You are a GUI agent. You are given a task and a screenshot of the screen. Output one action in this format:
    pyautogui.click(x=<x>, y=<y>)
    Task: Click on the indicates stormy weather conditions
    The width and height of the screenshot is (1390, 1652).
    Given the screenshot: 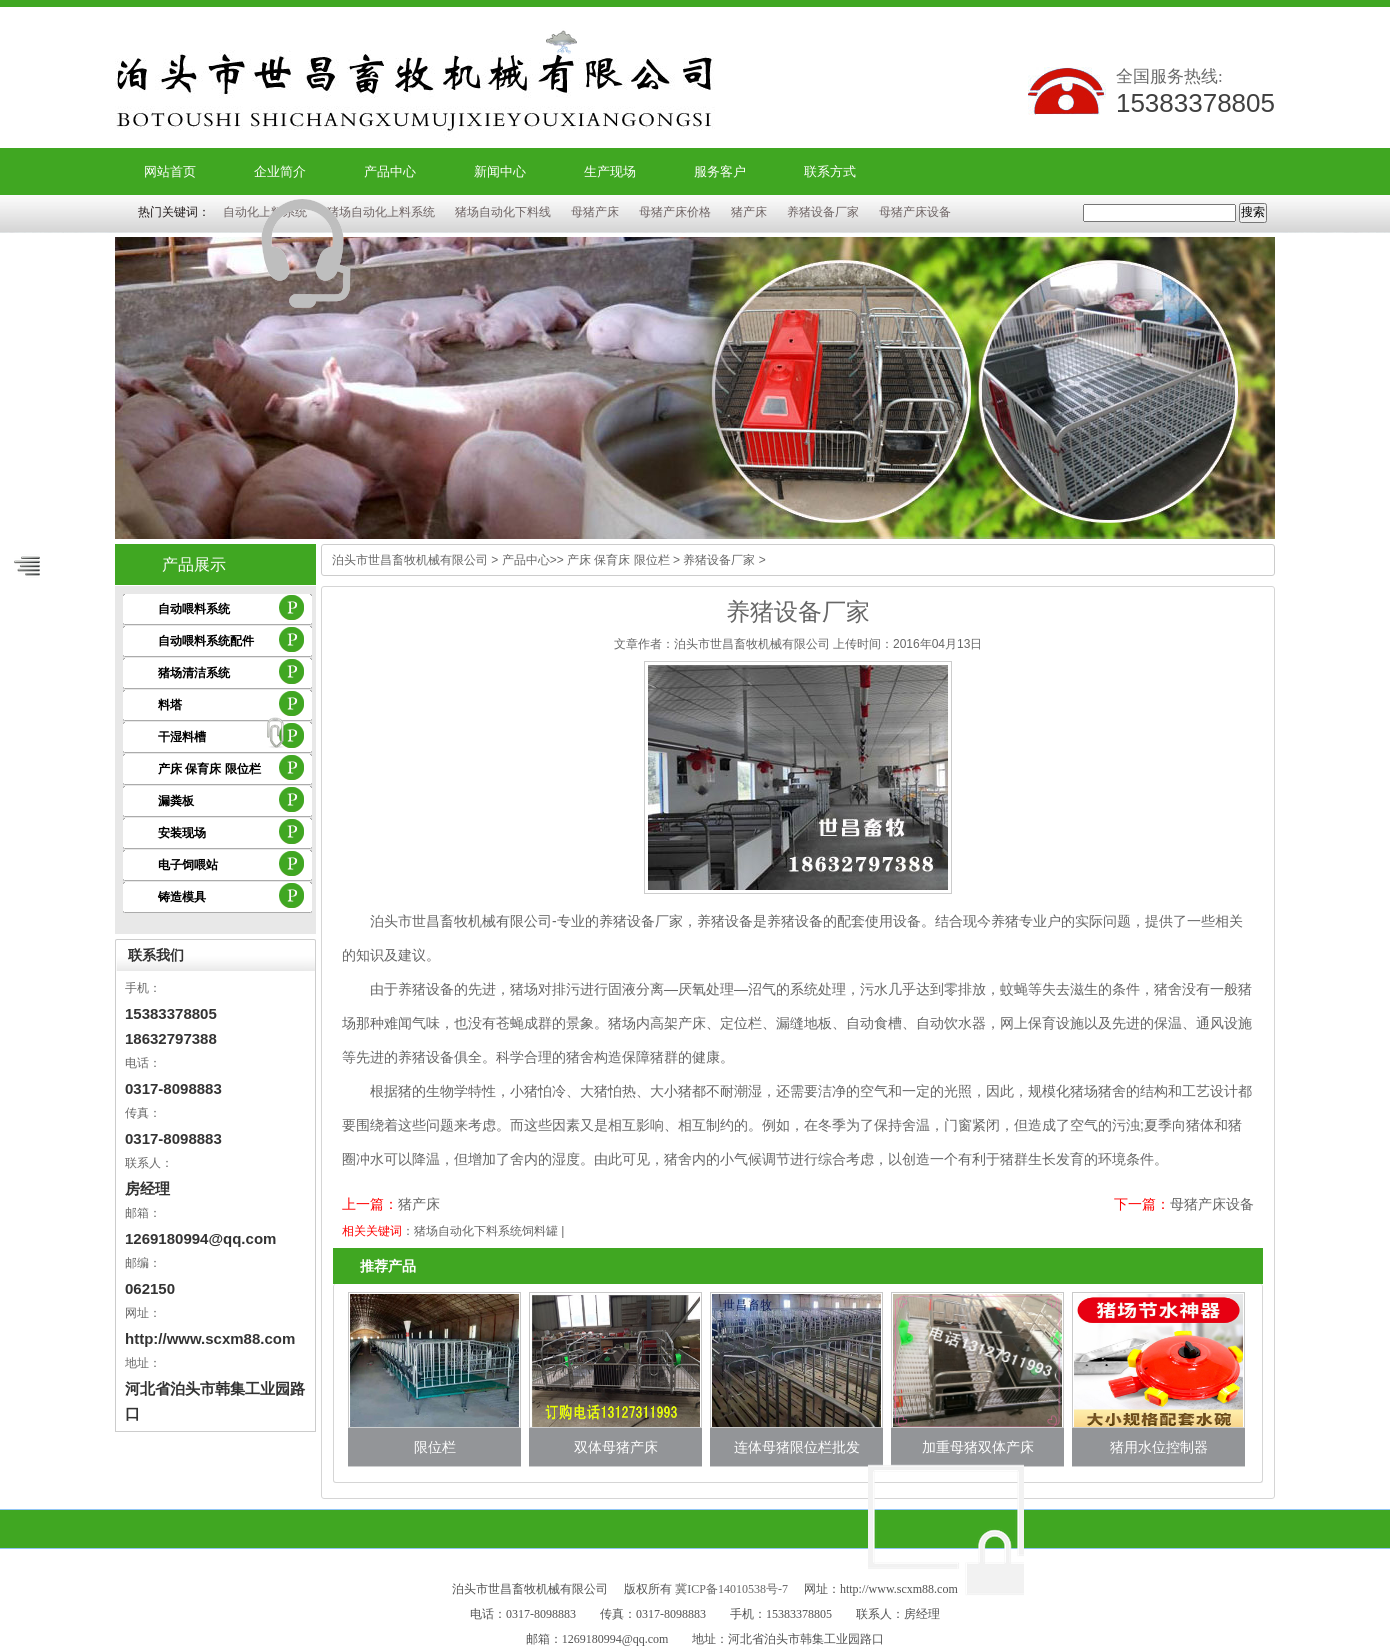 What is the action you would take?
    pyautogui.click(x=561, y=40)
    